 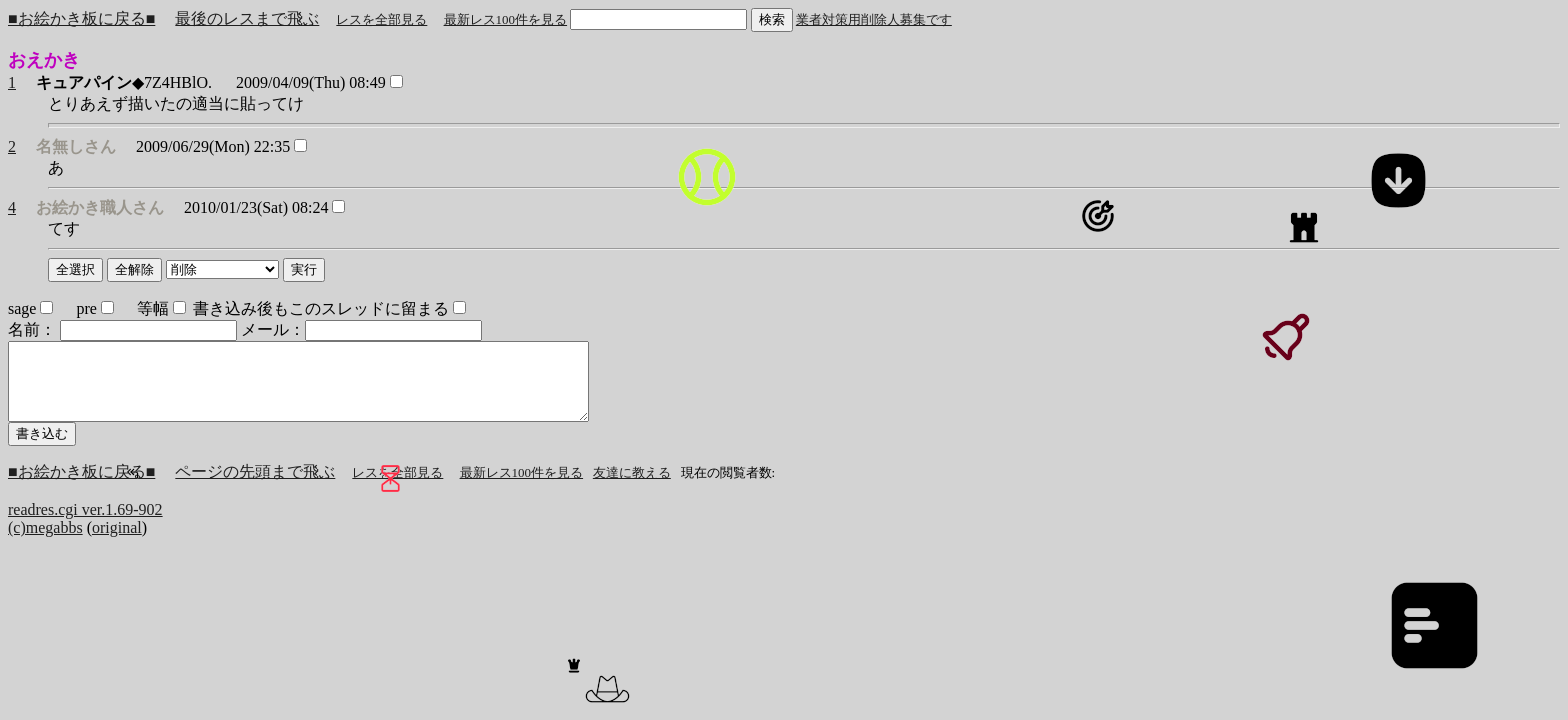 I want to click on download file or content, so click(x=1398, y=180).